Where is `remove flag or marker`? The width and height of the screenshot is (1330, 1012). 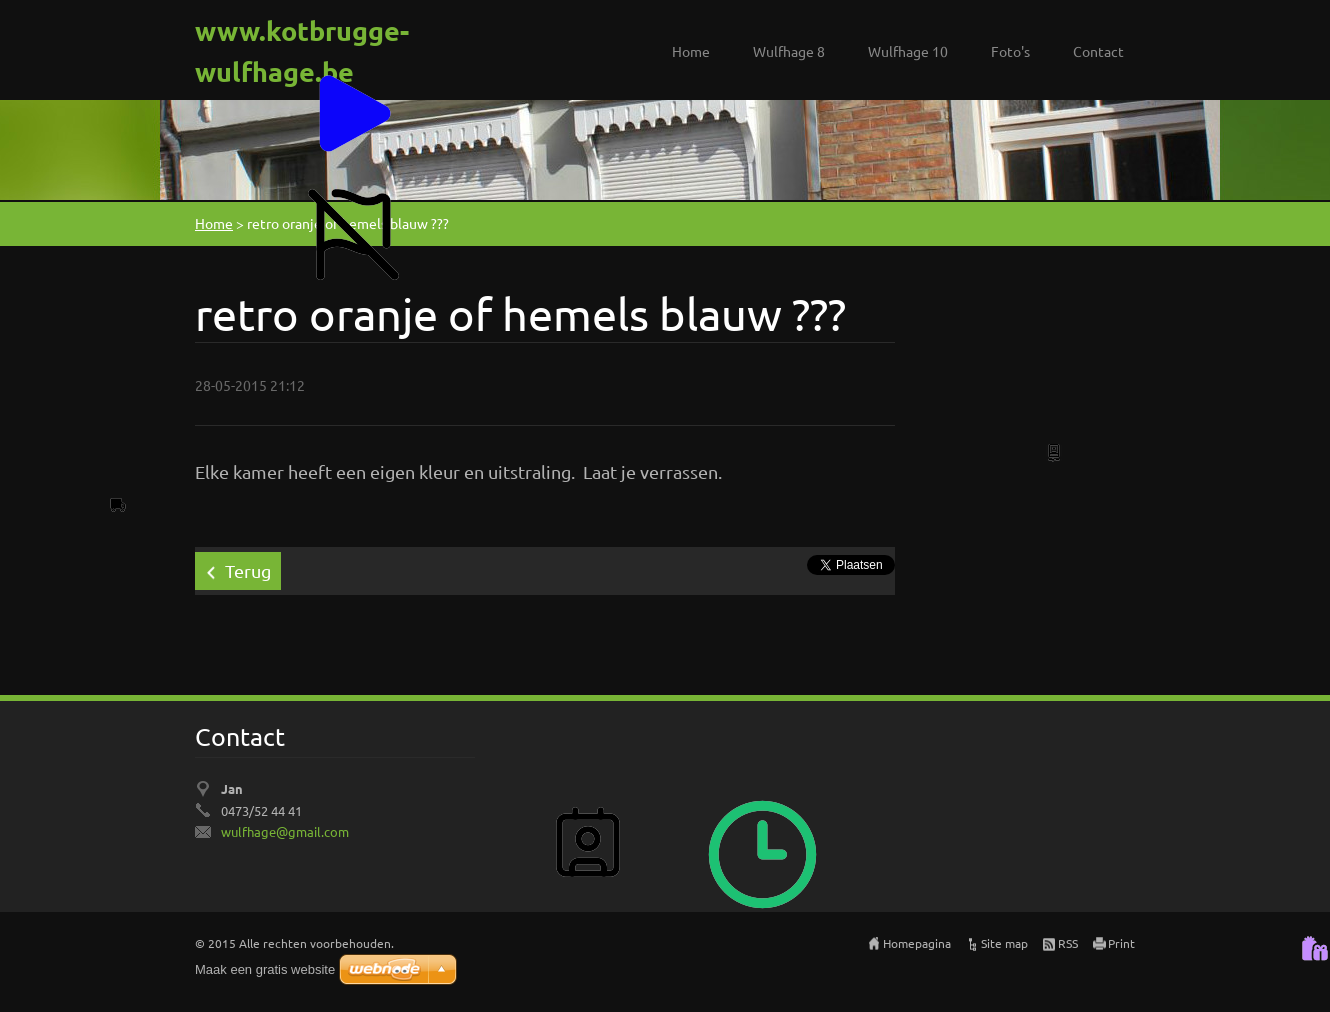
remove flag or marker is located at coordinates (353, 234).